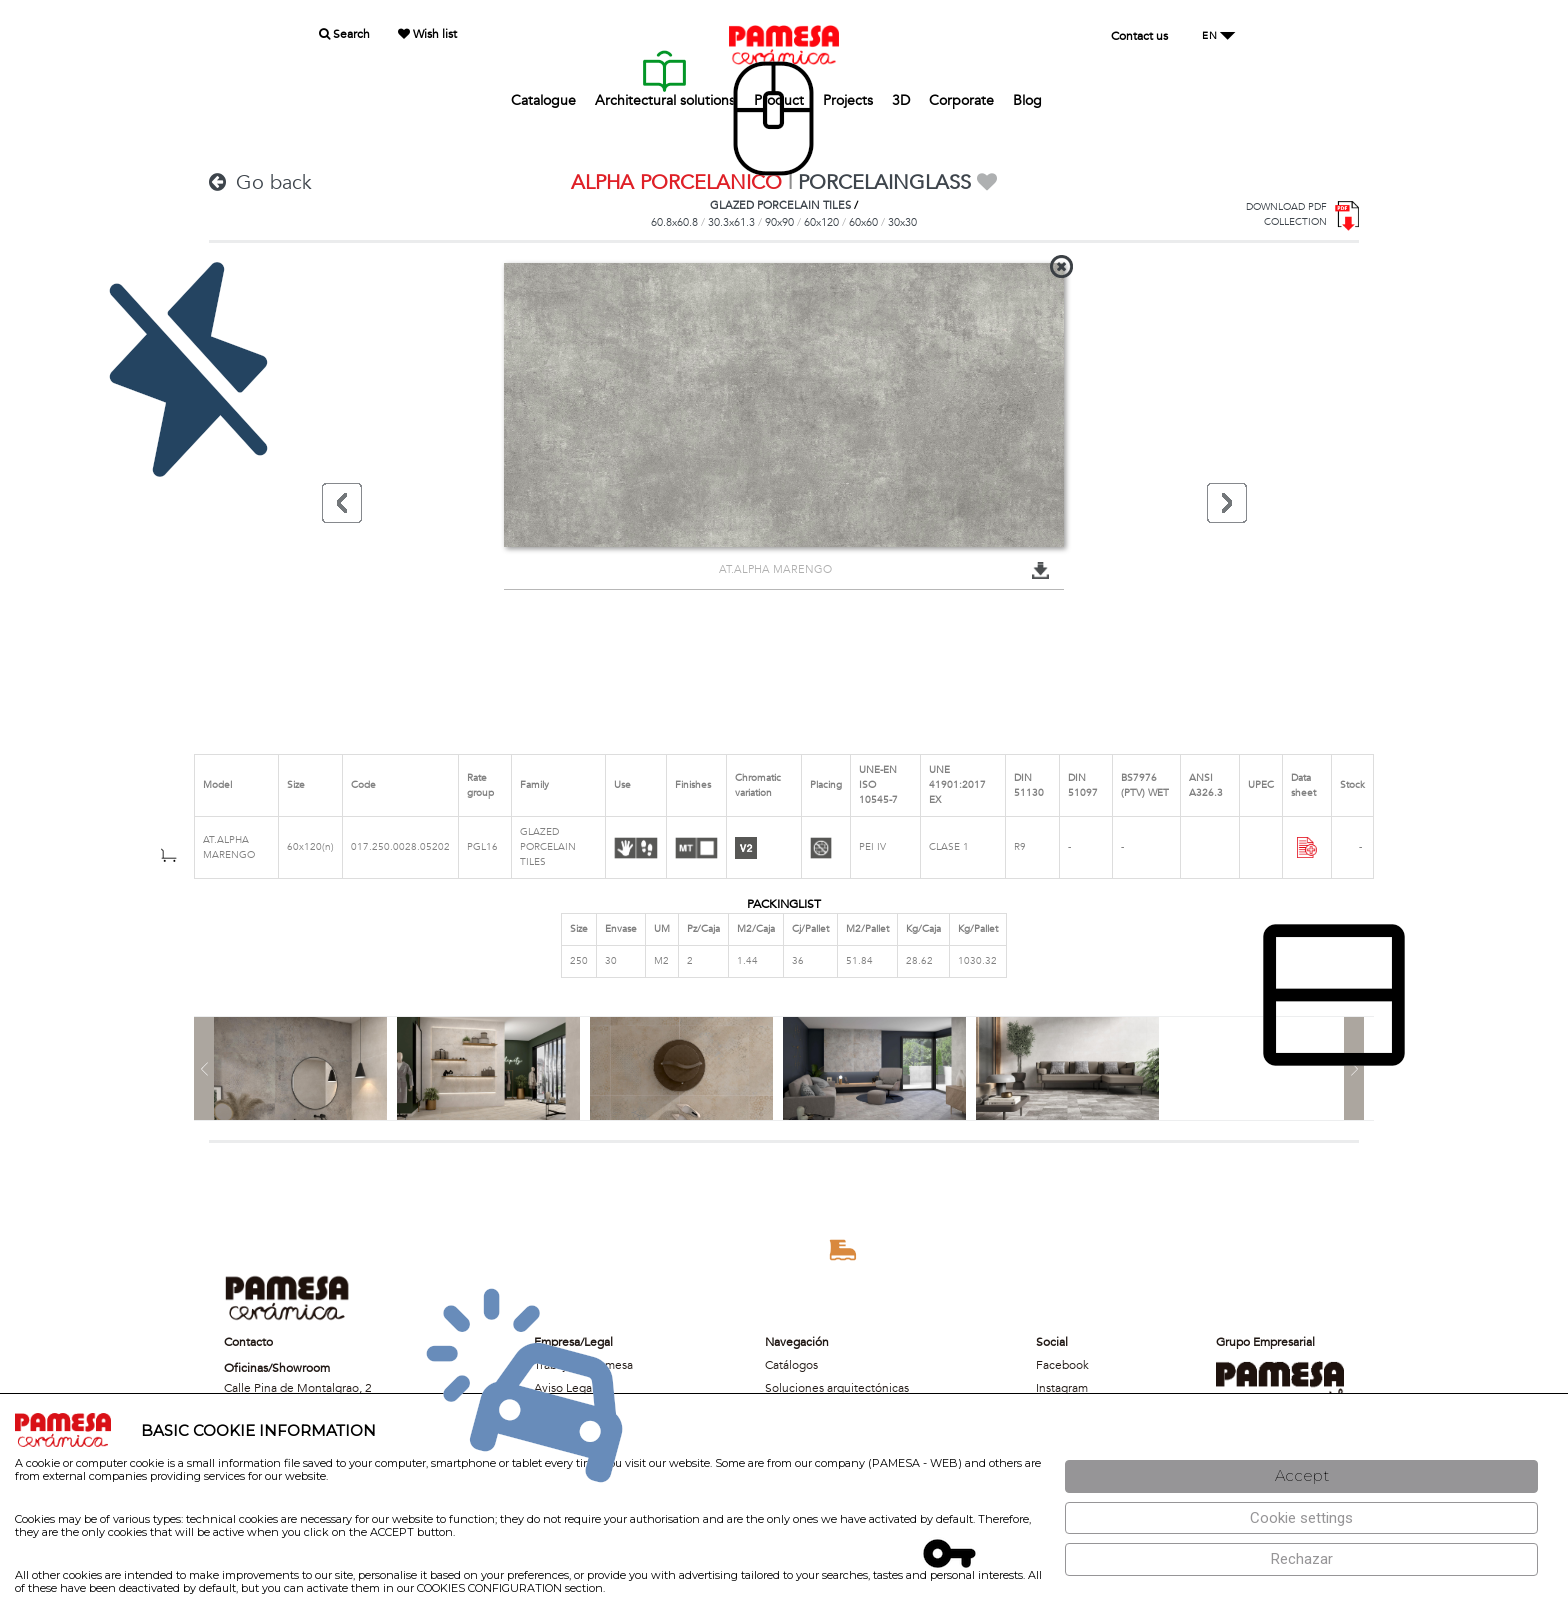 The height and width of the screenshot is (1622, 1568). I want to click on view user profile or contact details, so click(664, 70).